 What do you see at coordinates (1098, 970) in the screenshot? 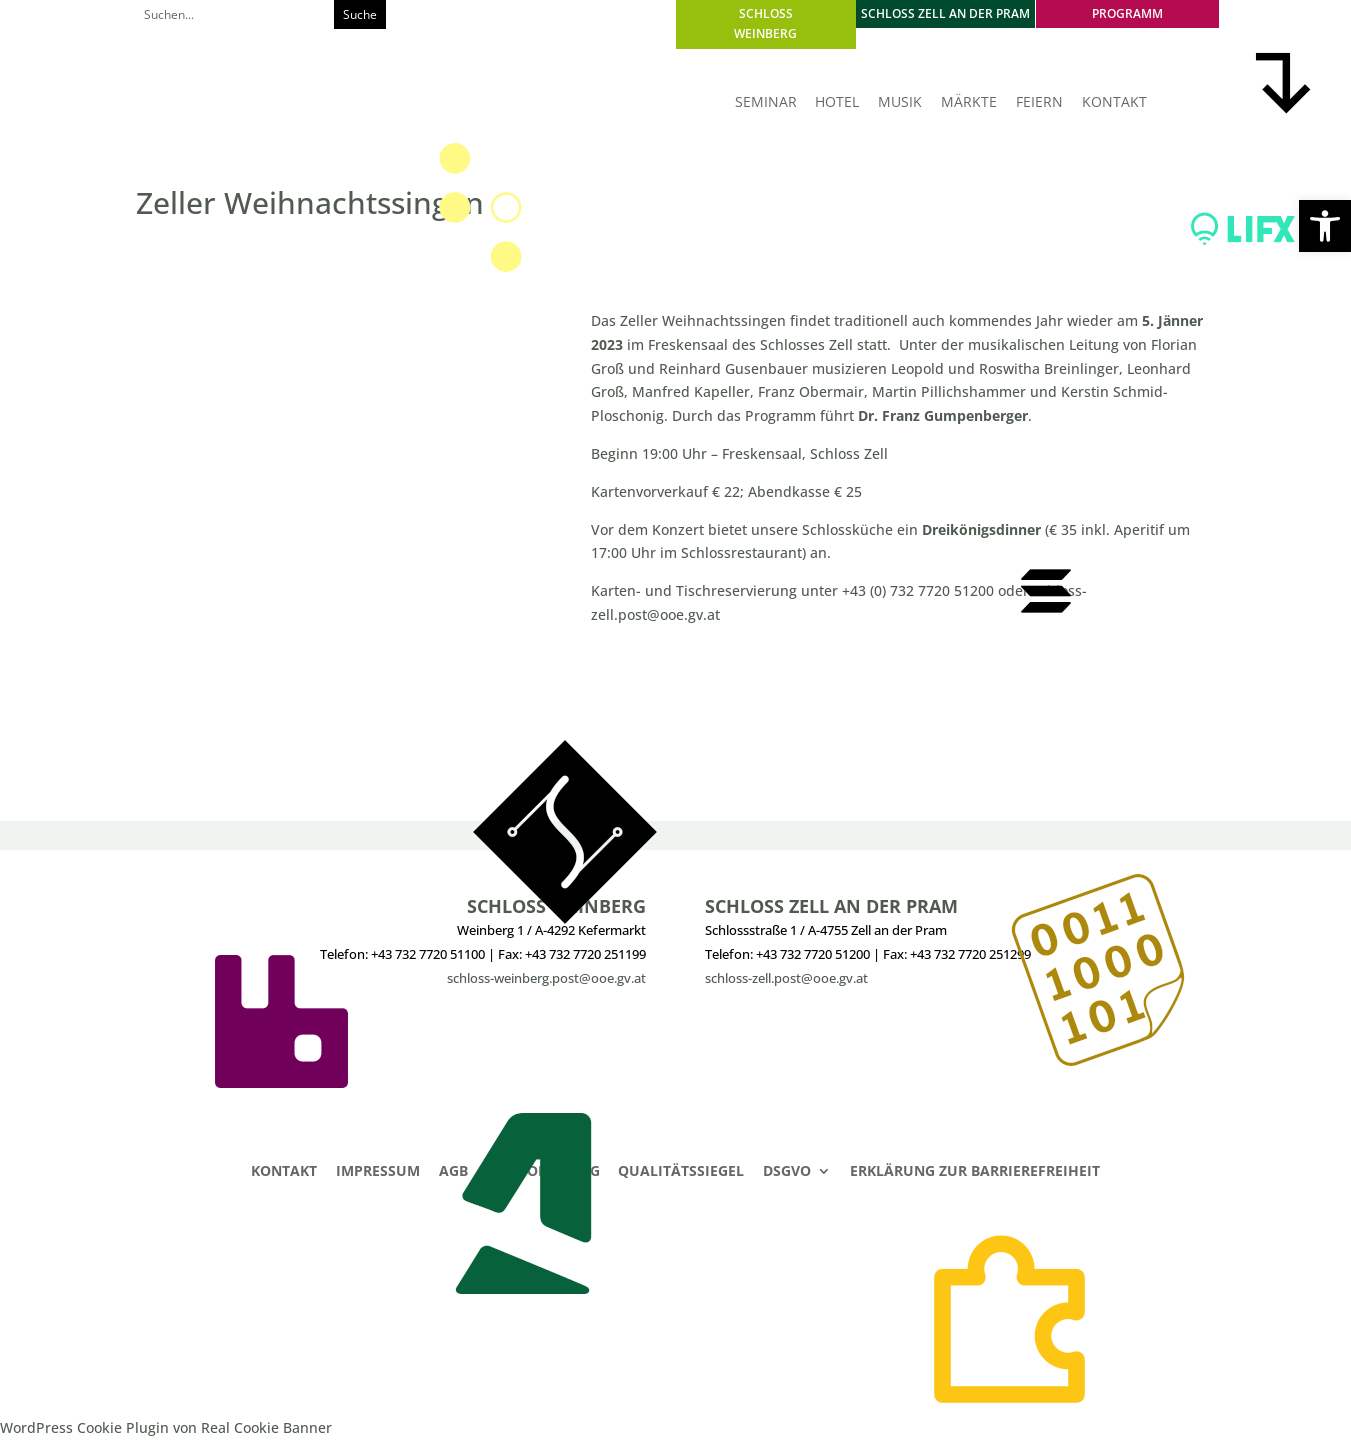
I see `open pastebin website or app` at bounding box center [1098, 970].